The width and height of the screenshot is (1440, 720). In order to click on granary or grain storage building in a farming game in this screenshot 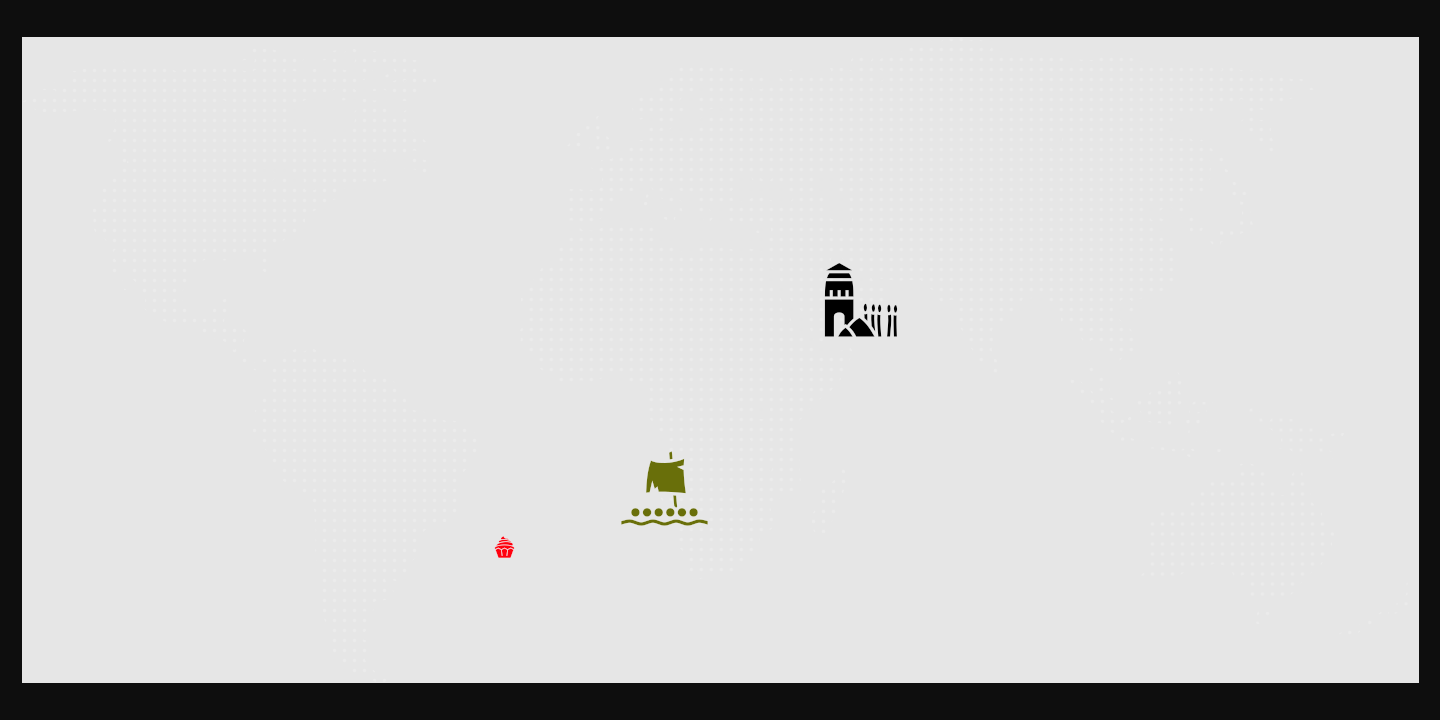, I will do `click(861, 298)`.